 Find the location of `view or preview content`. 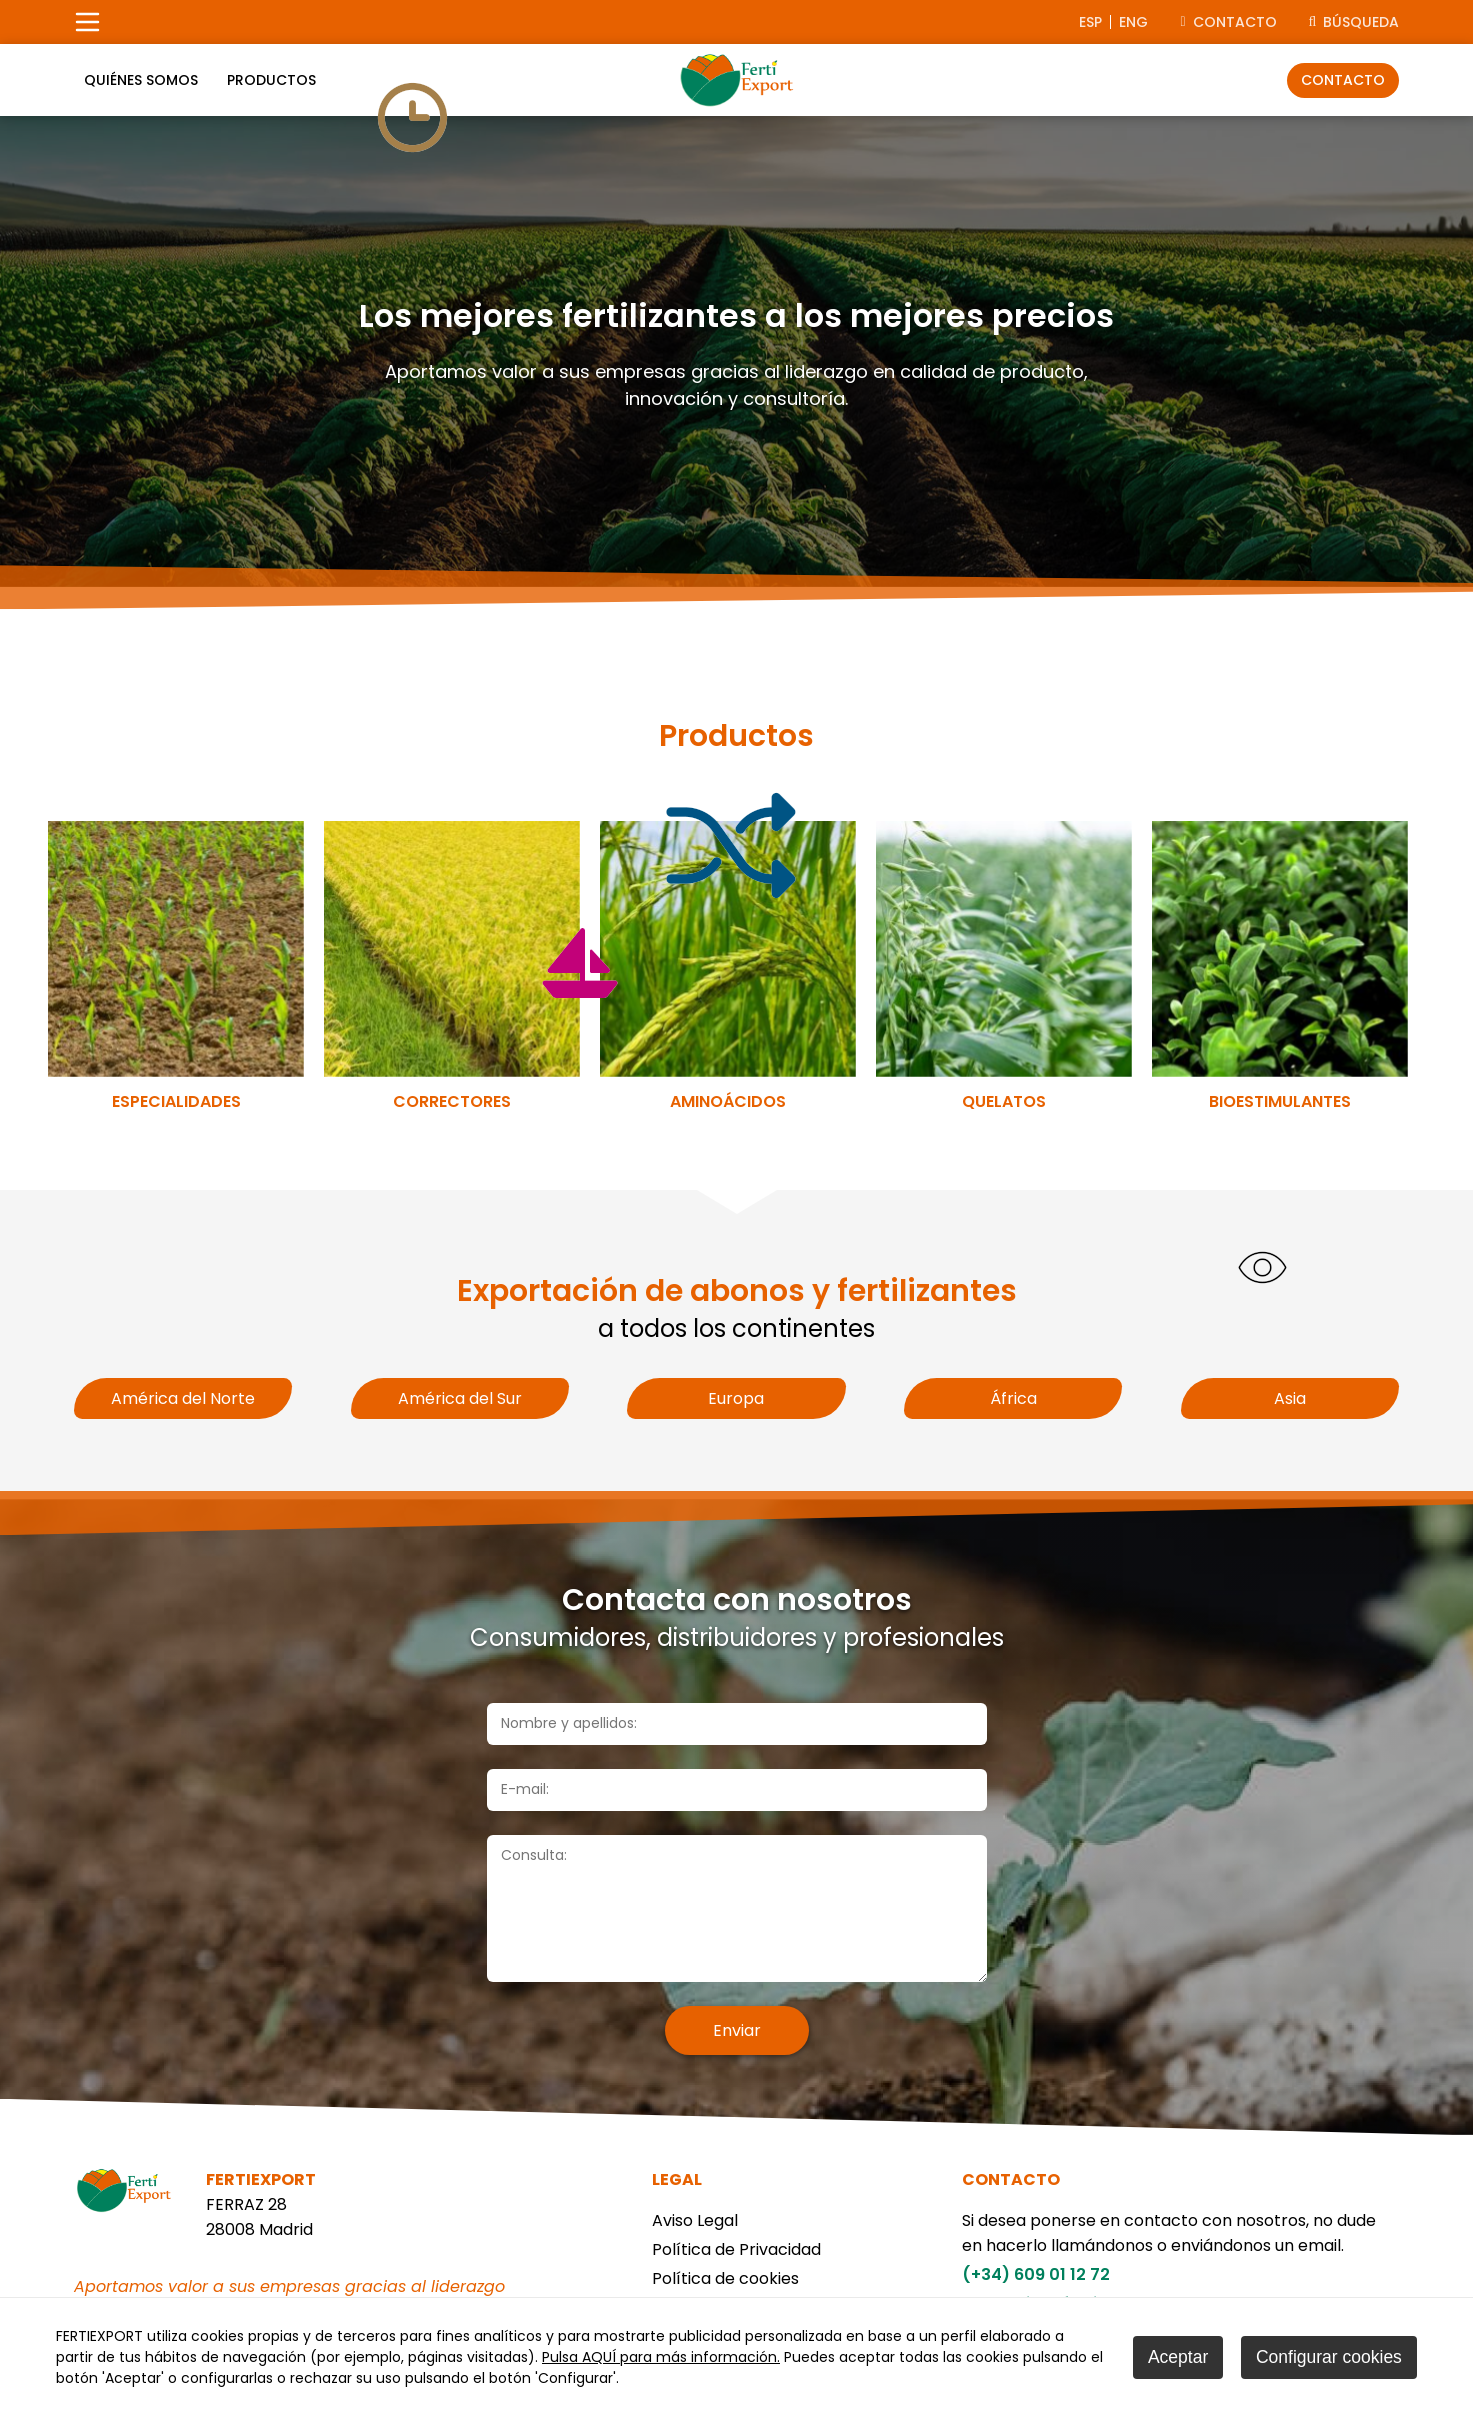

view or preview content is located at coordinates (1262, 1267).